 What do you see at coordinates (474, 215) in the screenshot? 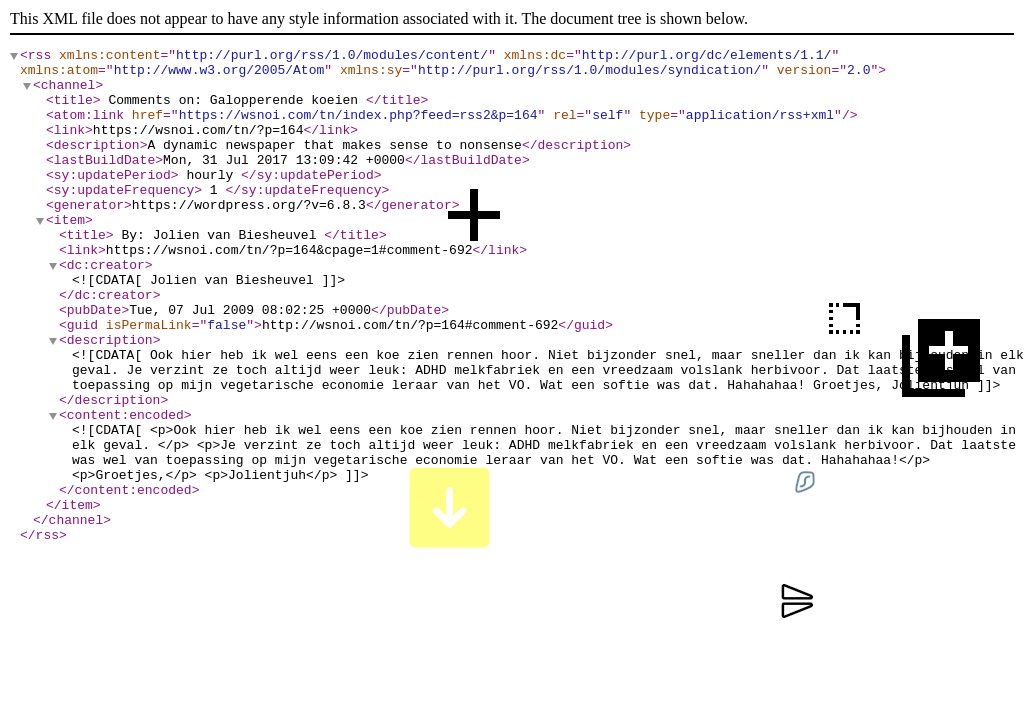
I see `add a new item` at bounding box center [474, 215].